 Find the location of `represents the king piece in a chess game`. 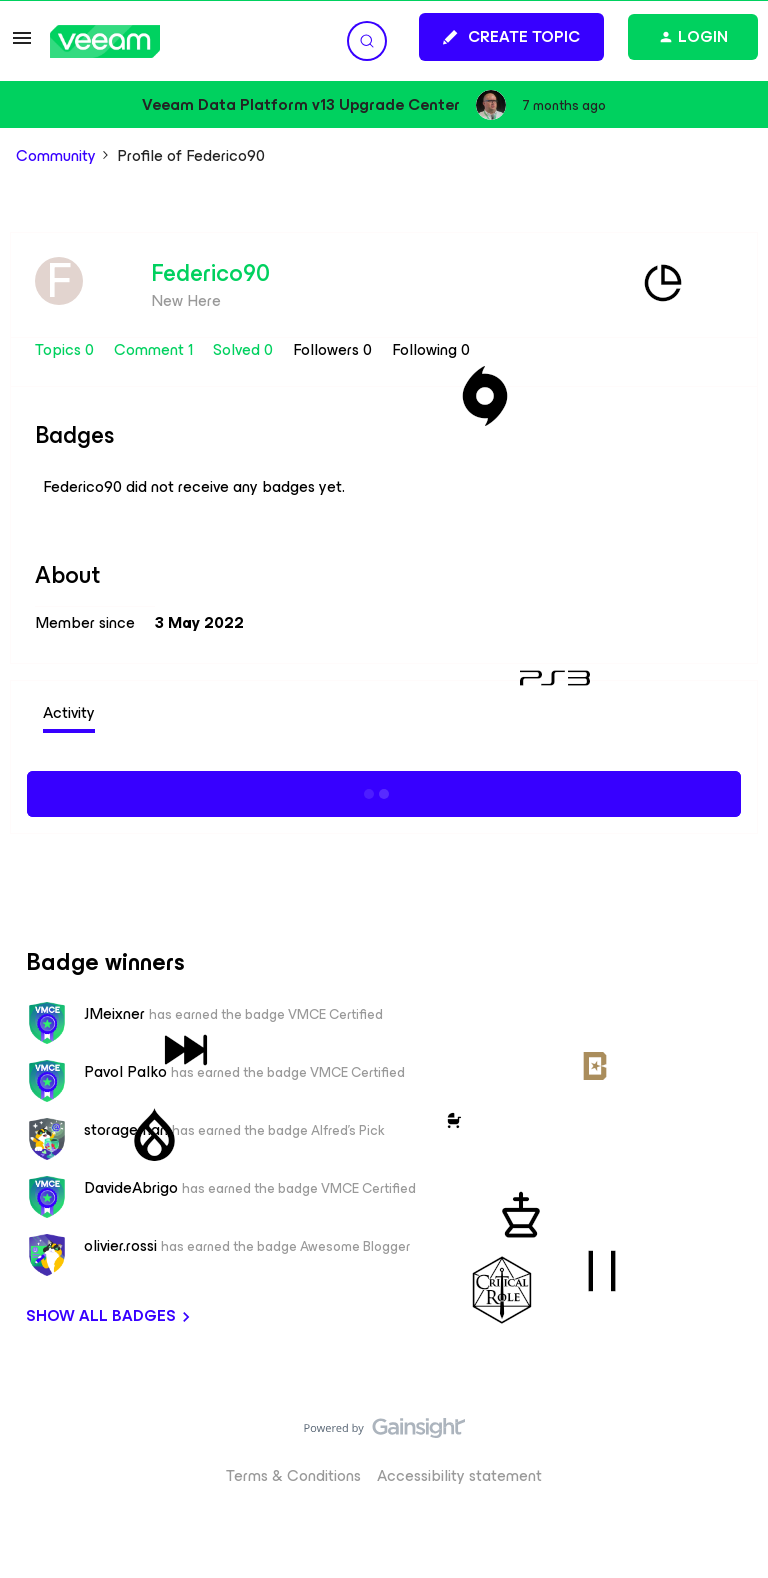

represents the king piece in a chess game is located at coordinates (521, 1216).